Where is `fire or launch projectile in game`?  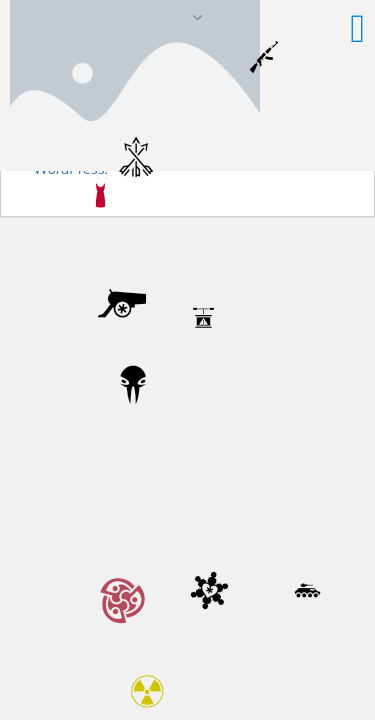
fire or launch projectile in game is located at coordinates (122, 303).